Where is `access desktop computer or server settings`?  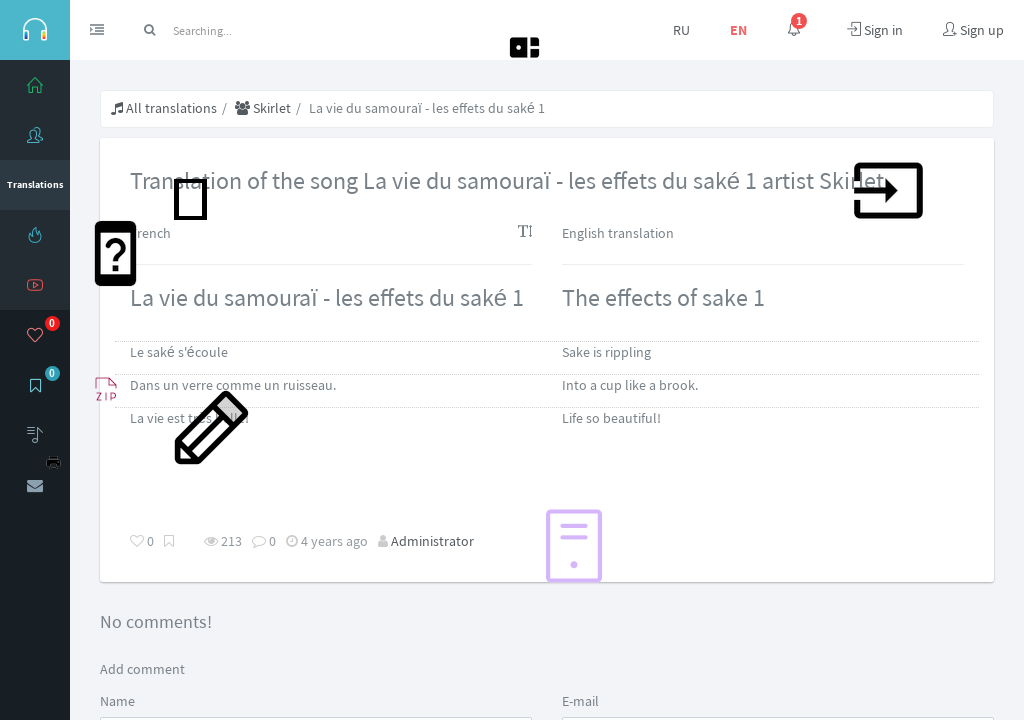
access desktop computer or server settings is located at coordinates (574, 546).